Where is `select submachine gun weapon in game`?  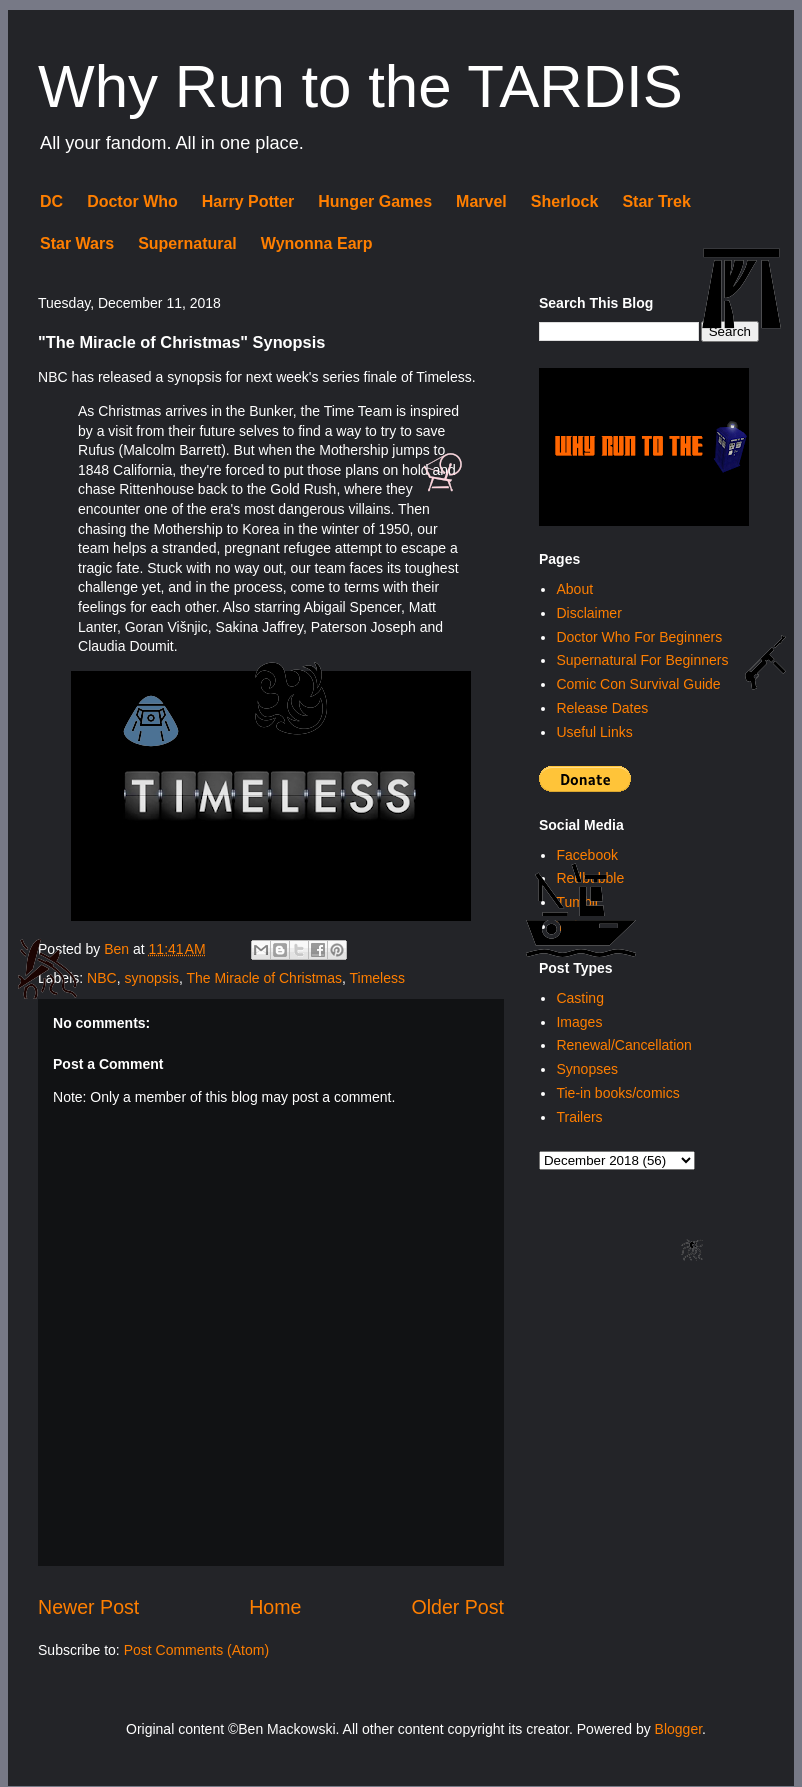
select submachine gun weapon in game is located at coordinates (765, 662).